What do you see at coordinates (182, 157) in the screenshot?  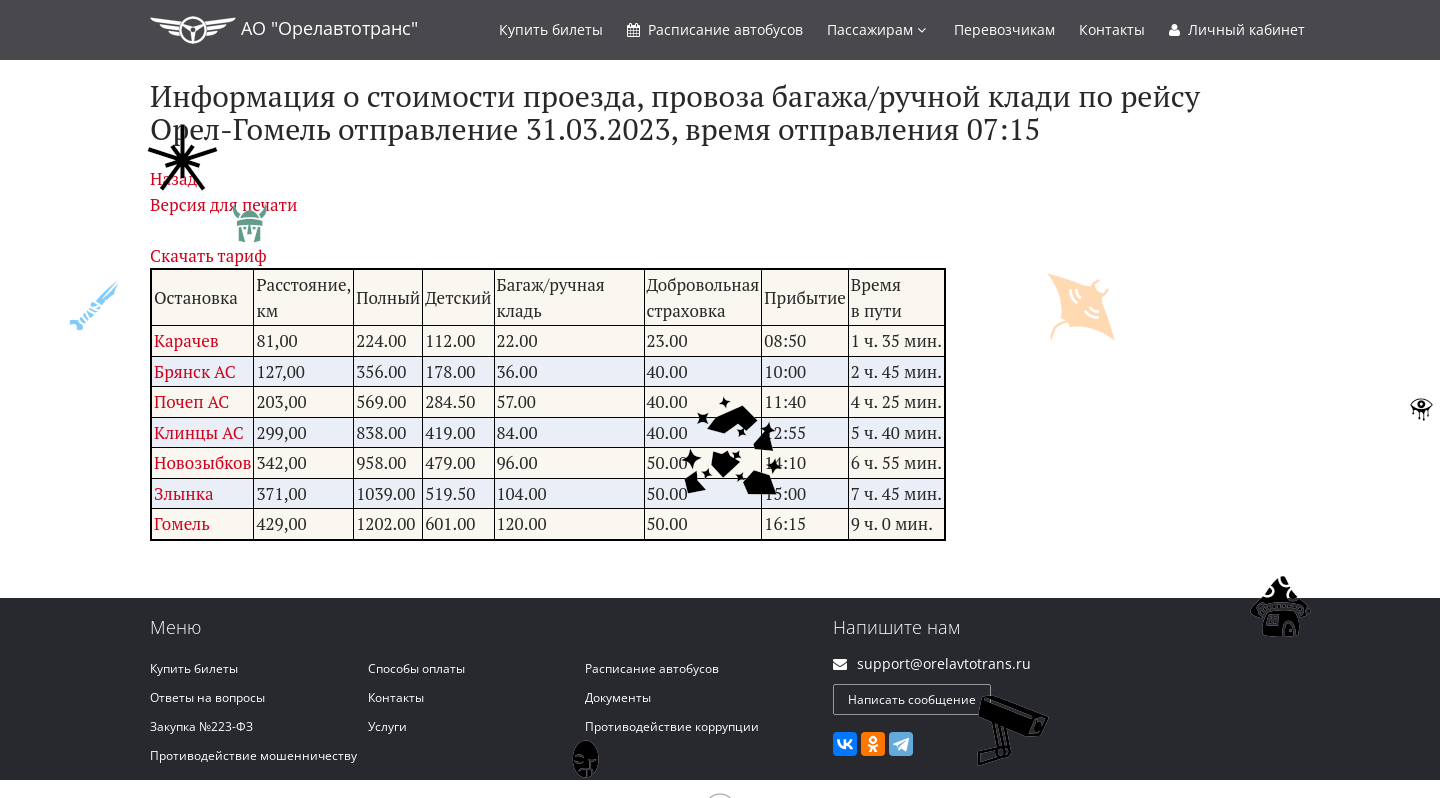 I see `activate laser or beam attack` at bounding box center [182, 157].